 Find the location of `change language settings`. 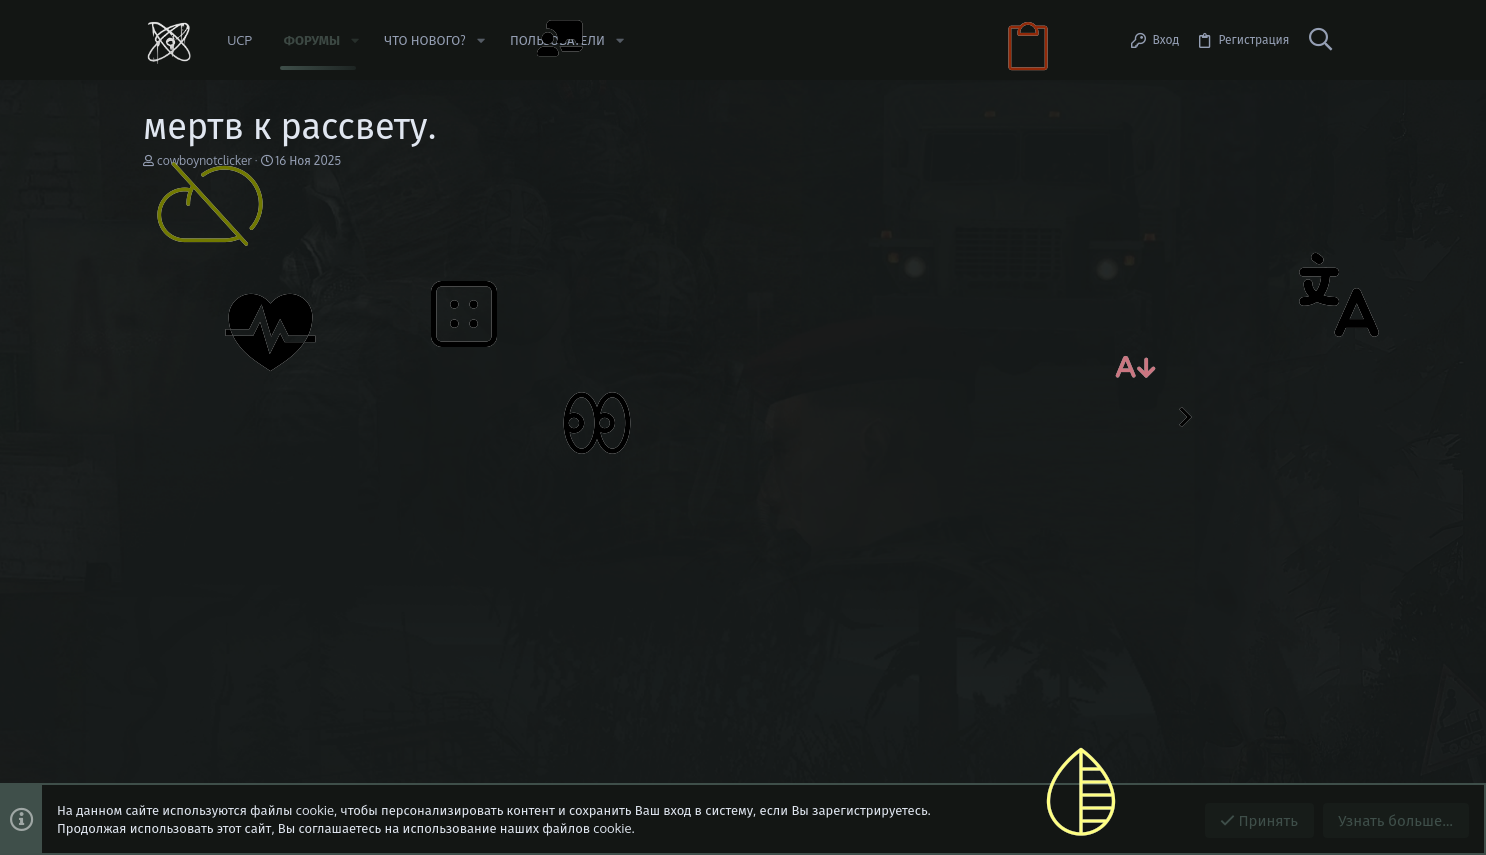

change language settings is located at coordinates (1339, 297).